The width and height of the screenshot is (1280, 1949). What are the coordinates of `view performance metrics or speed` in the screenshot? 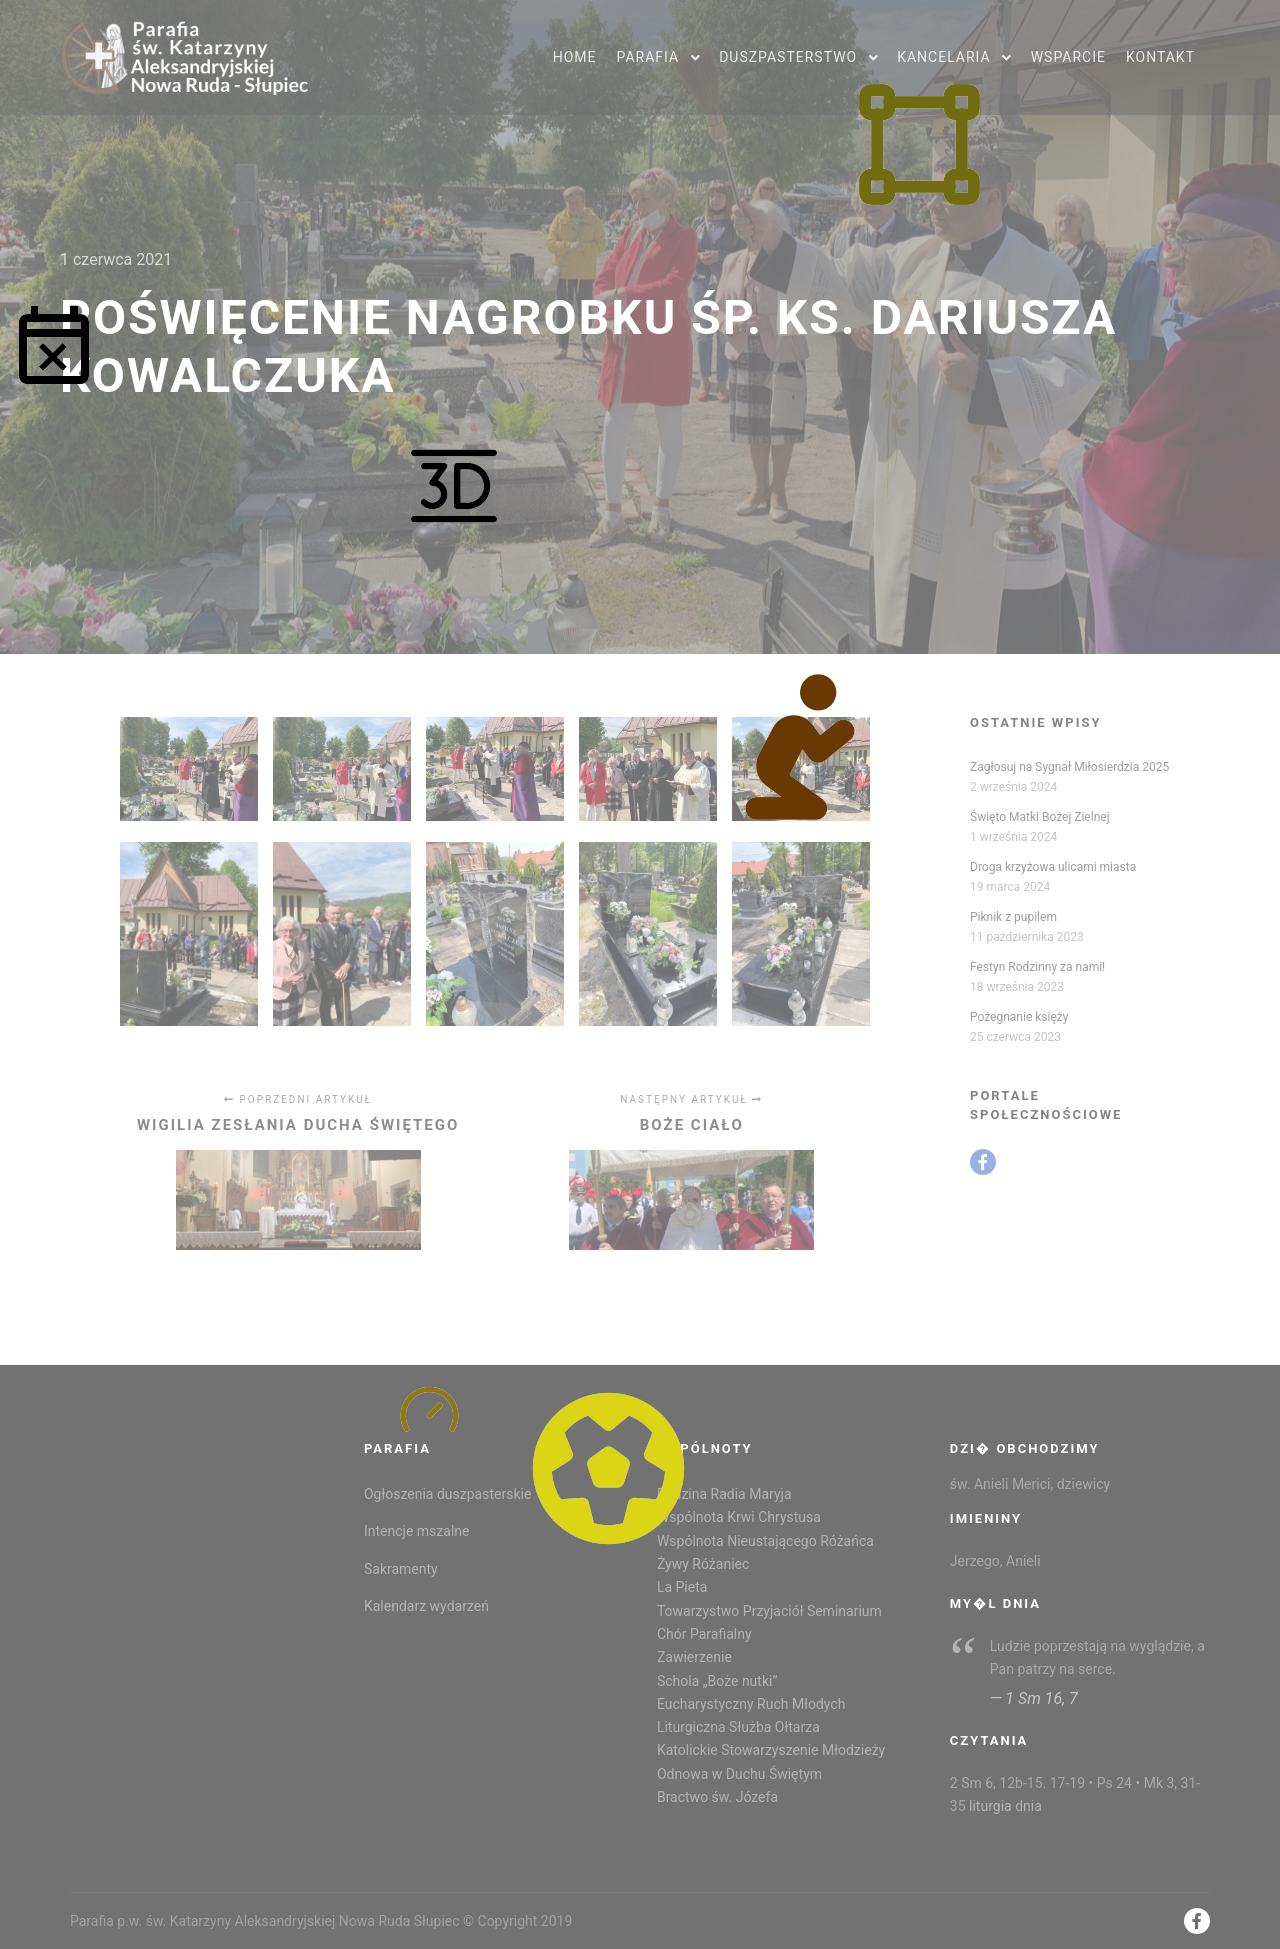 It's located at (429, 1410).